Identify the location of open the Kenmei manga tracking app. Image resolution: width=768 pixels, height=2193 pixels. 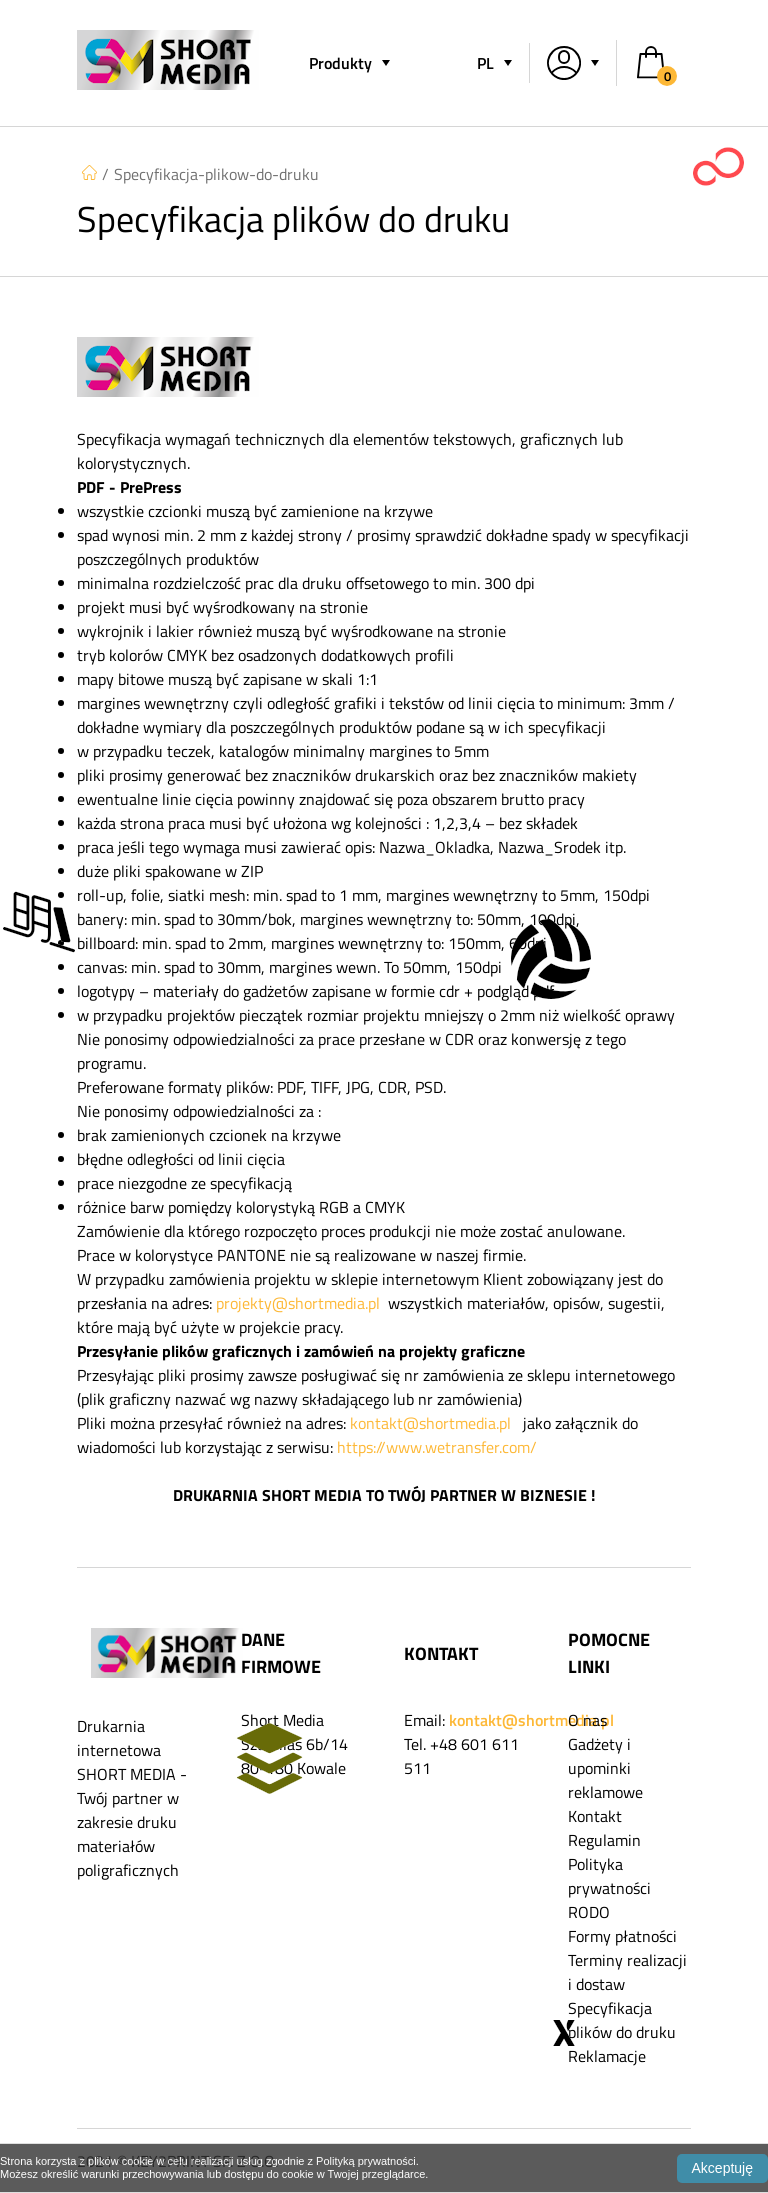
(39, 922).